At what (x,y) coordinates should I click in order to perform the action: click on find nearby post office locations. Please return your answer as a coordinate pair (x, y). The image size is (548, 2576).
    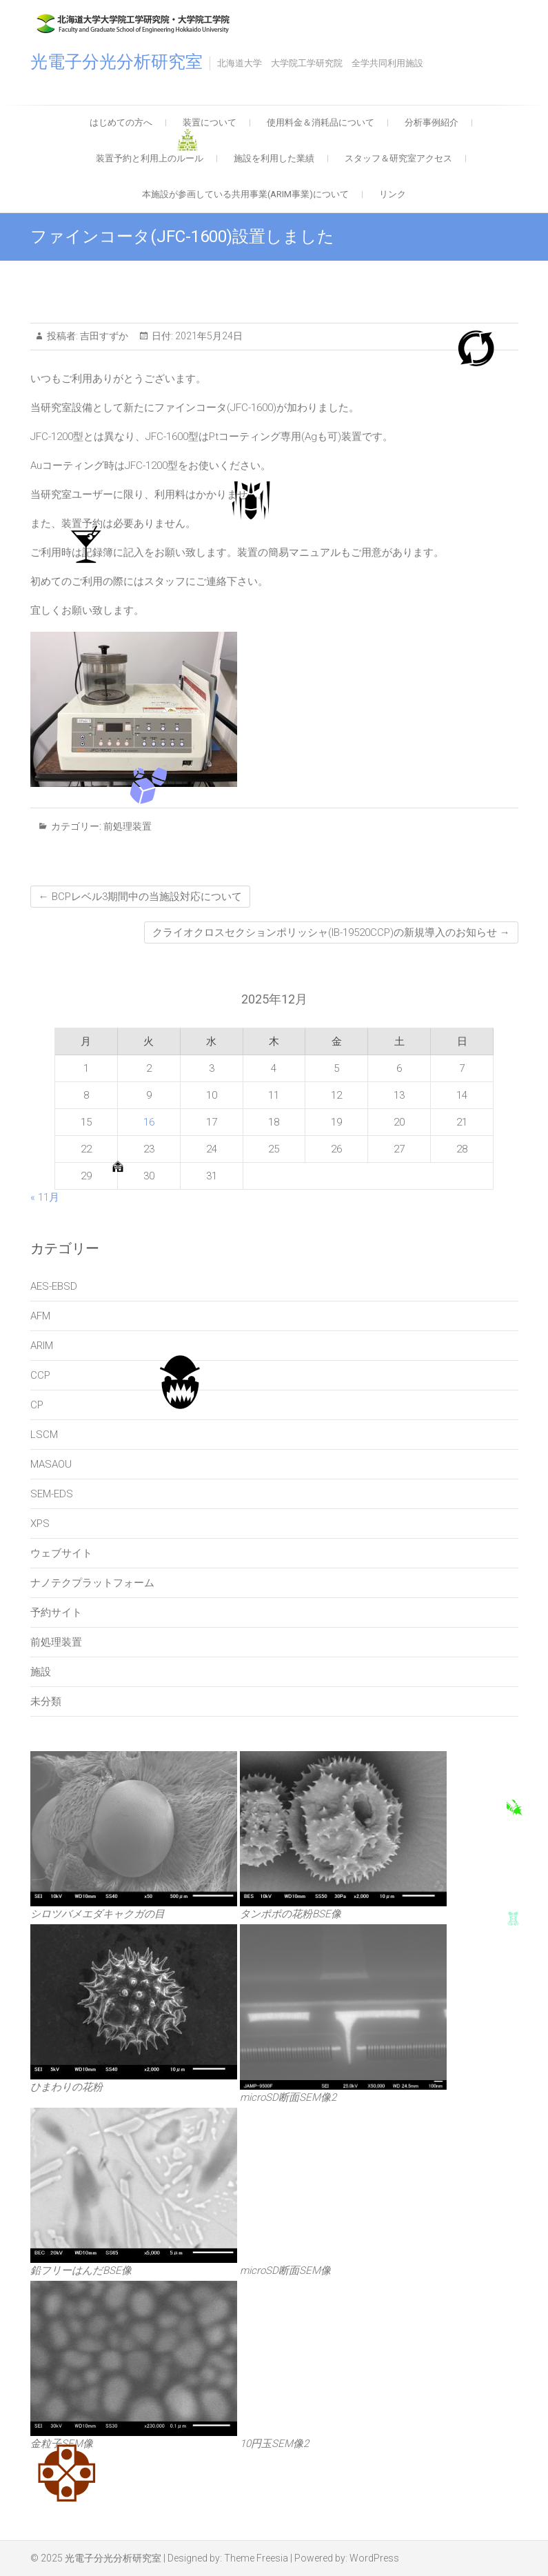
    Looking at the image, I should click on (118, 1166).